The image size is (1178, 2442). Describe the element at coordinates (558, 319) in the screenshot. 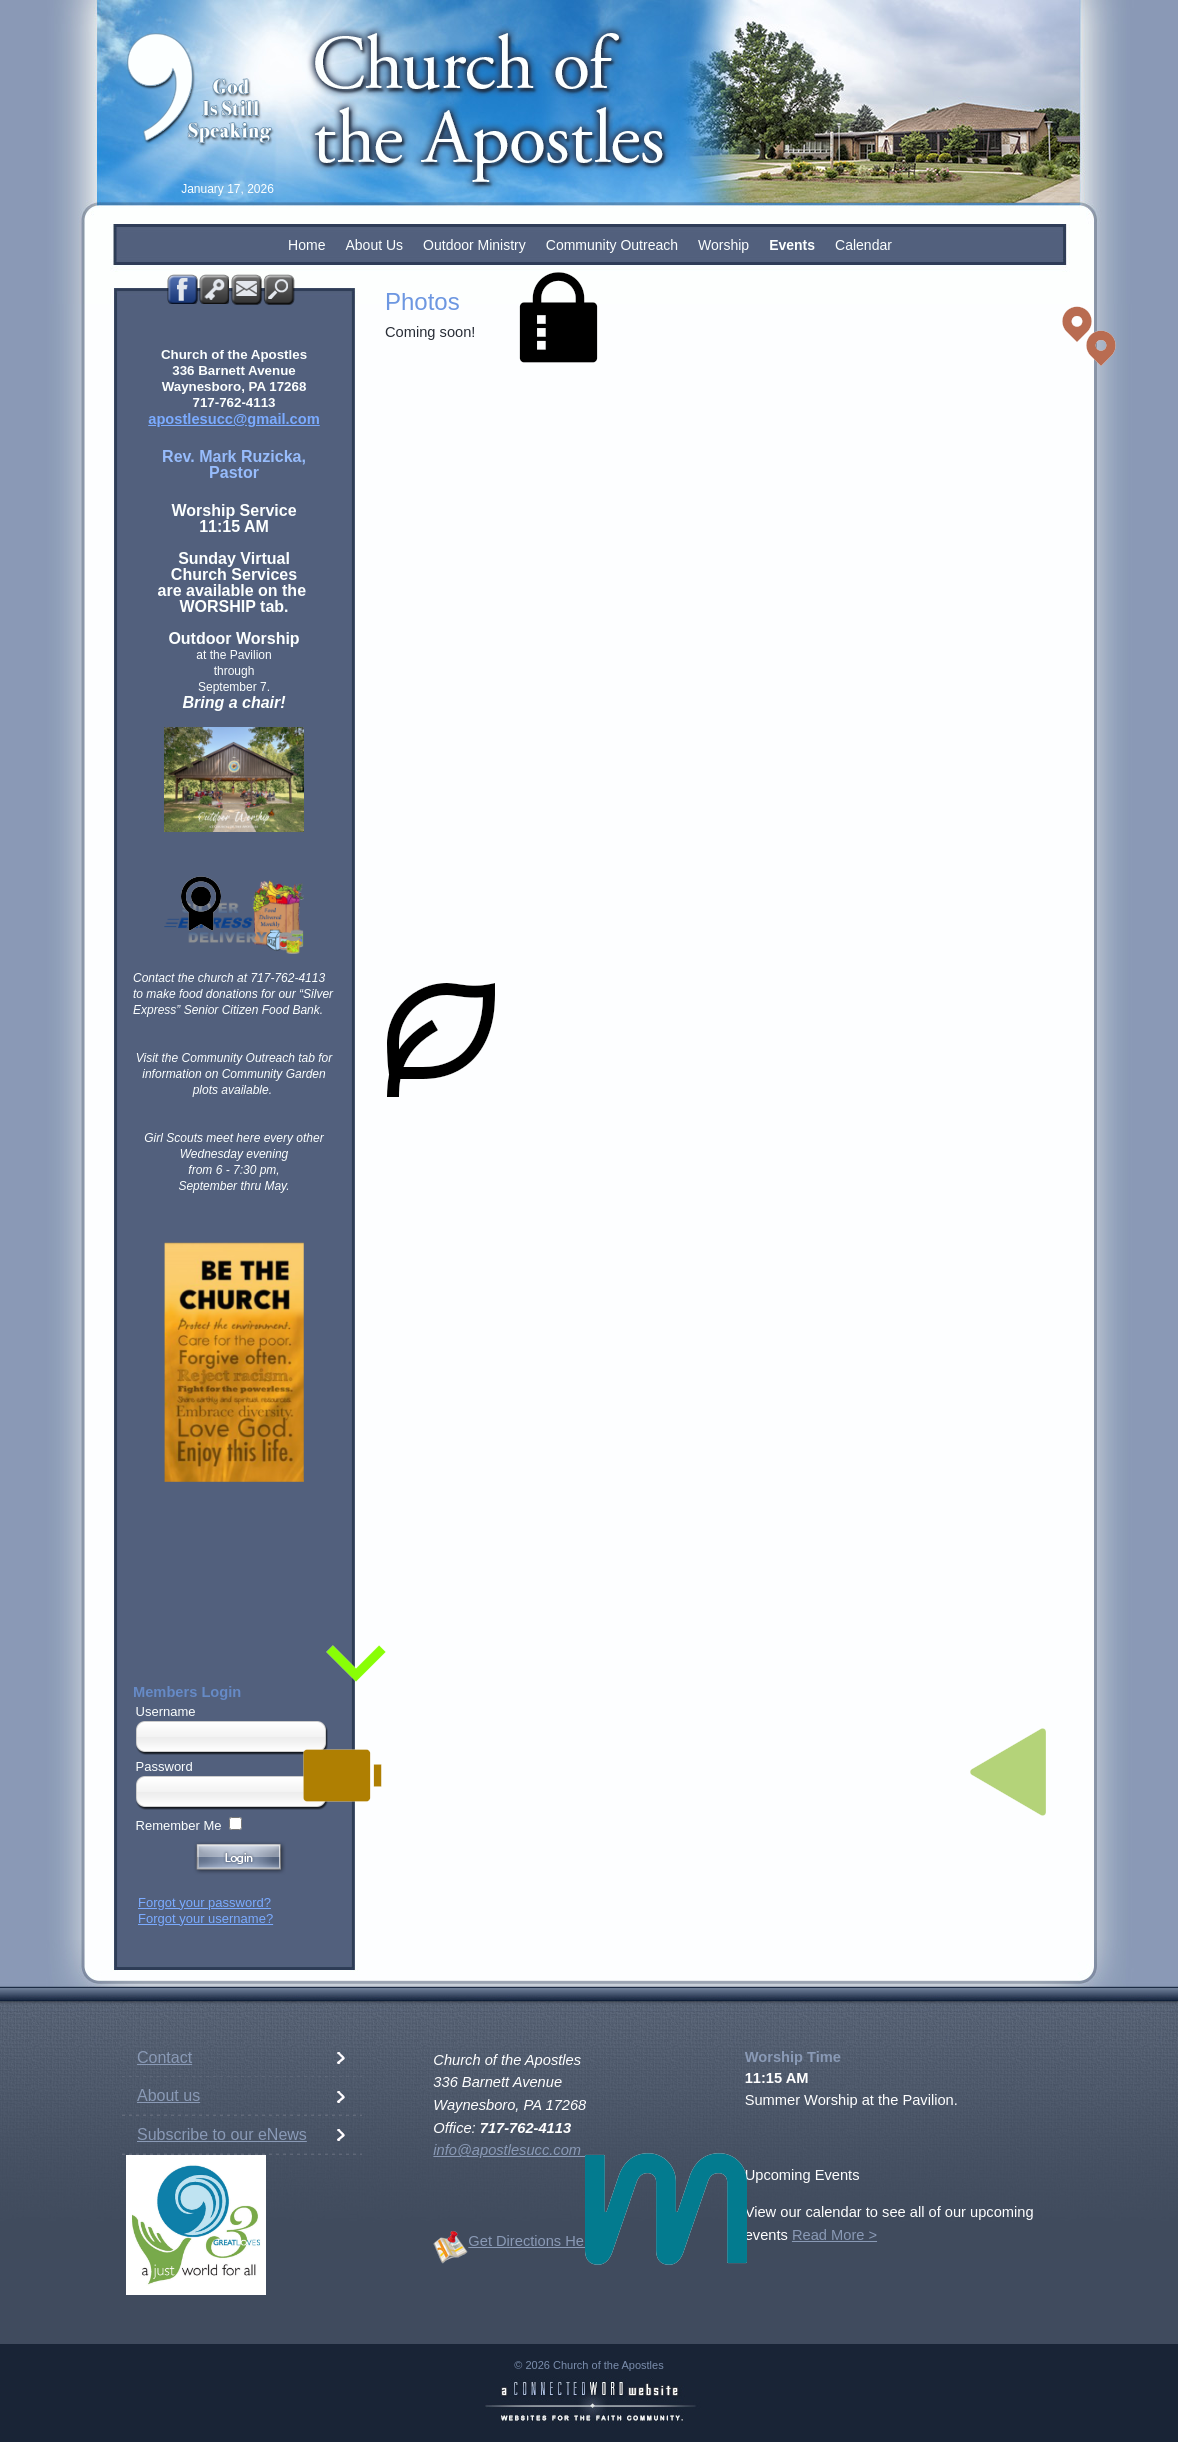

I see `access a private git repository` at that location.